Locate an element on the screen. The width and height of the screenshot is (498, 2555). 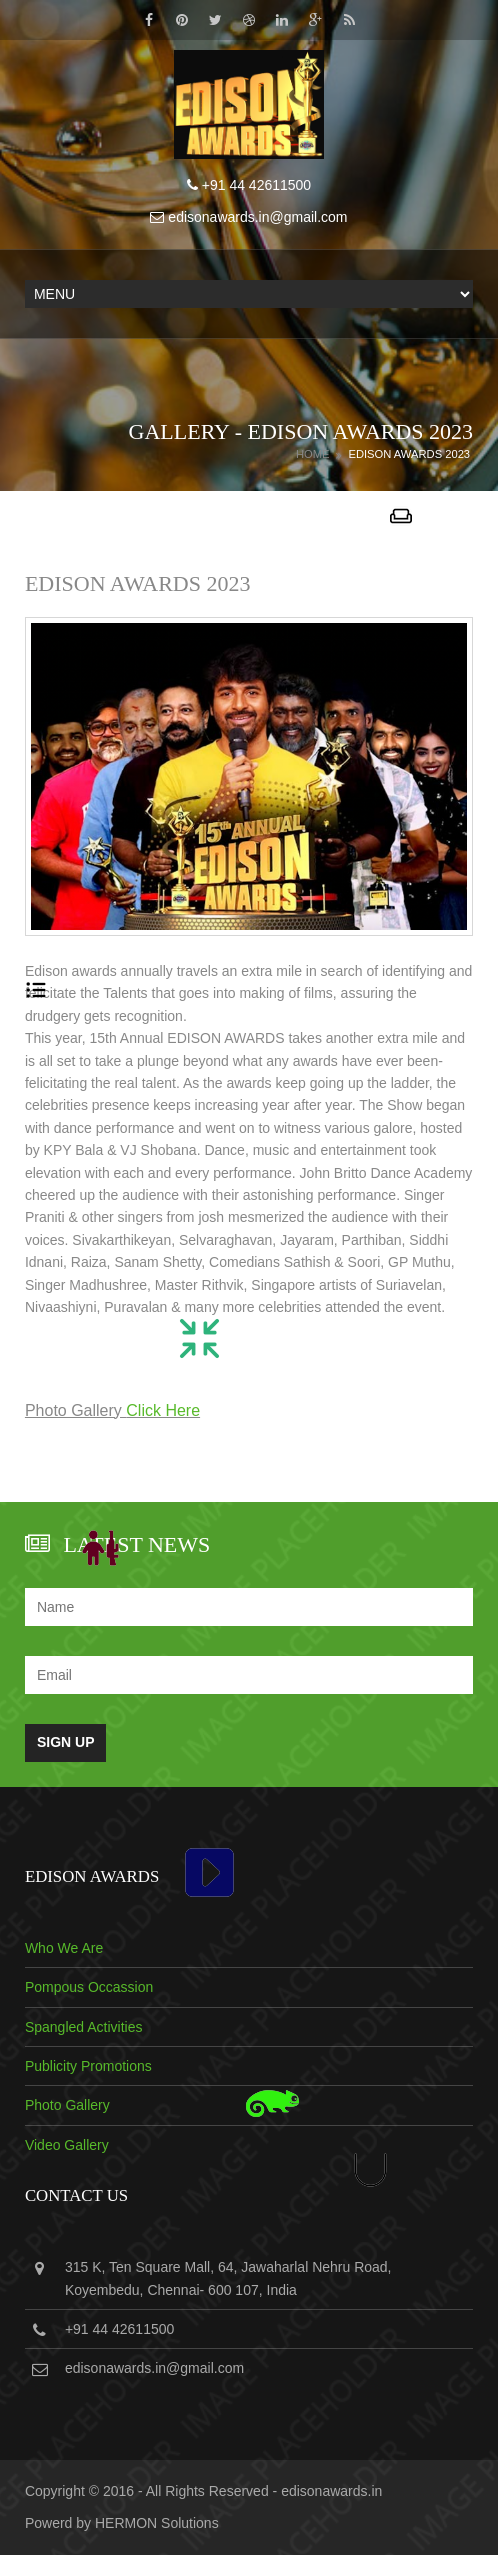
SUSE Linux brand logo is located at coordinates (272, 2103).